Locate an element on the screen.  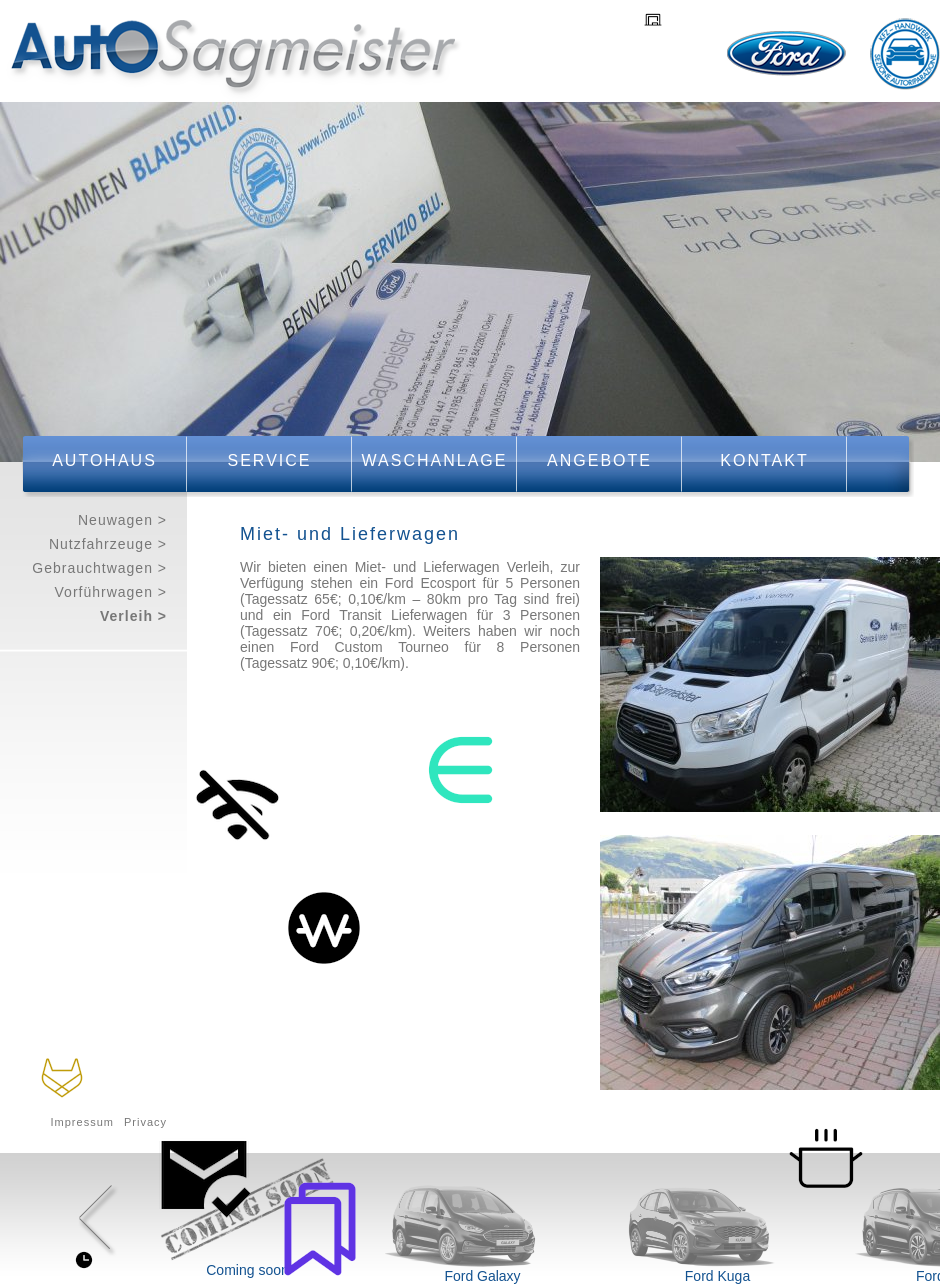
access recipes or cooking content is located at coordinates (826, 1163).